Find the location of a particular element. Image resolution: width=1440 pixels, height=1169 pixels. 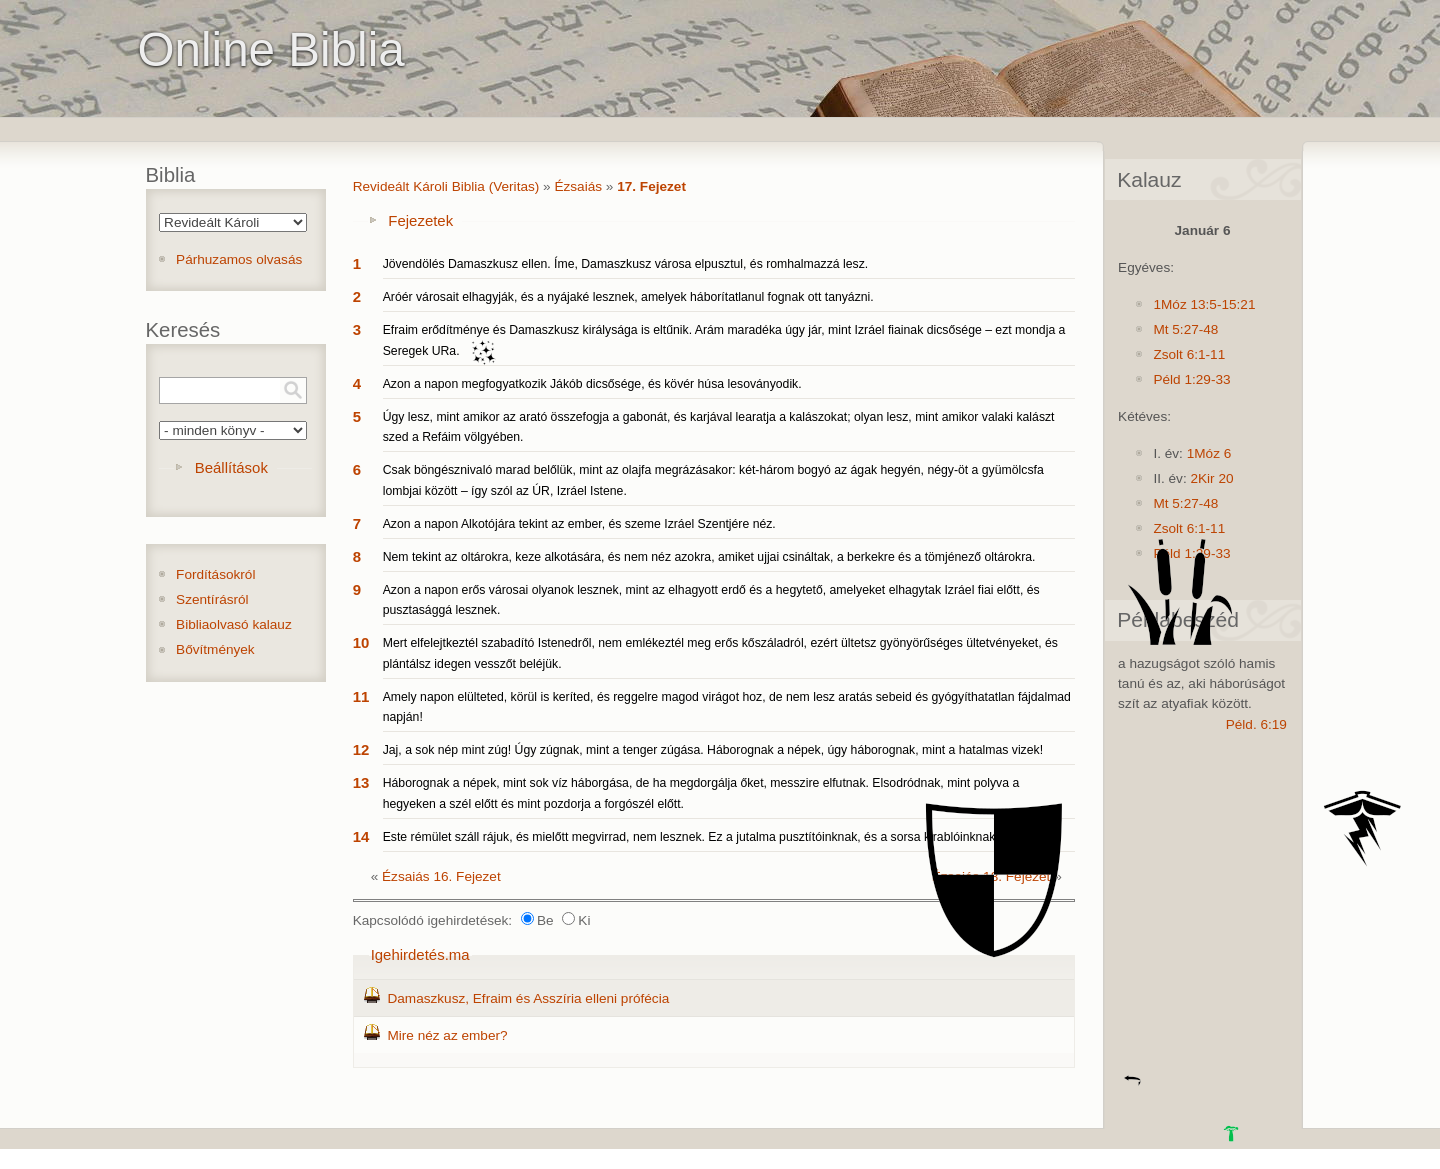

indicates magic or special ability activation is located at coordinates (483, 352).